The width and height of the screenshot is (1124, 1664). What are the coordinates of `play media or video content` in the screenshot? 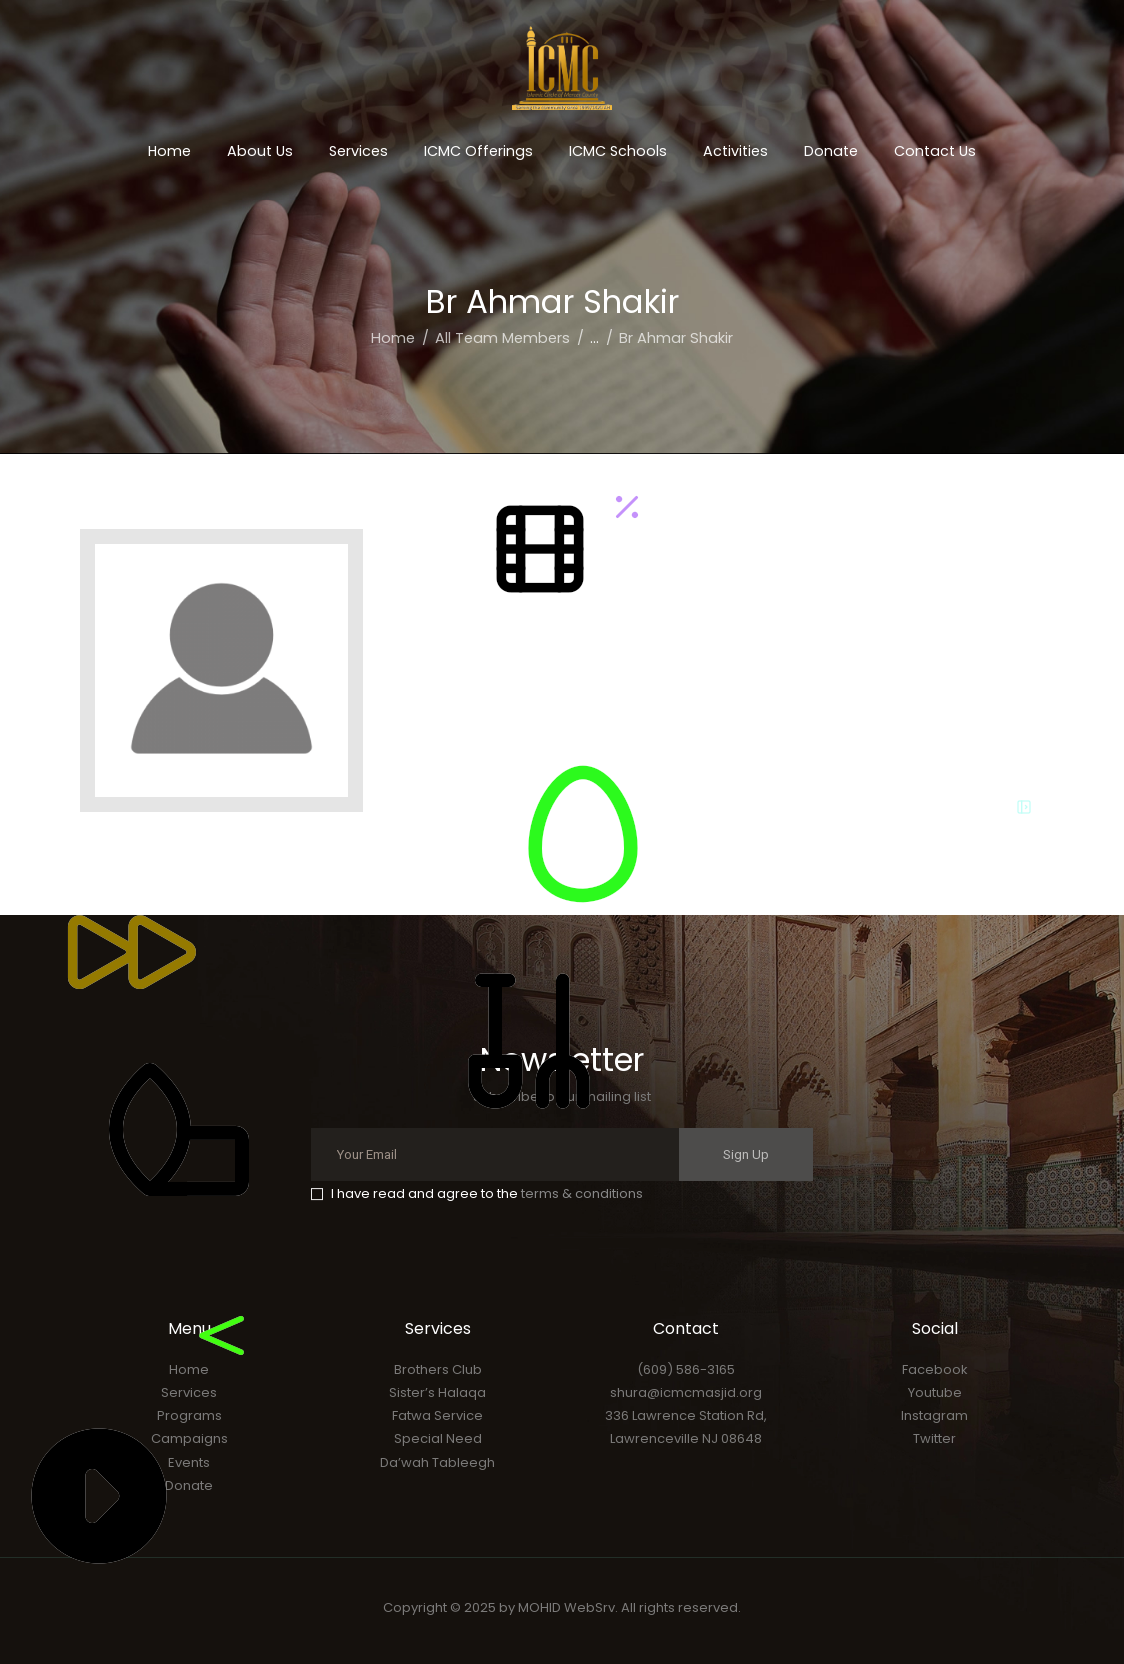 It's located at (99, 1496).